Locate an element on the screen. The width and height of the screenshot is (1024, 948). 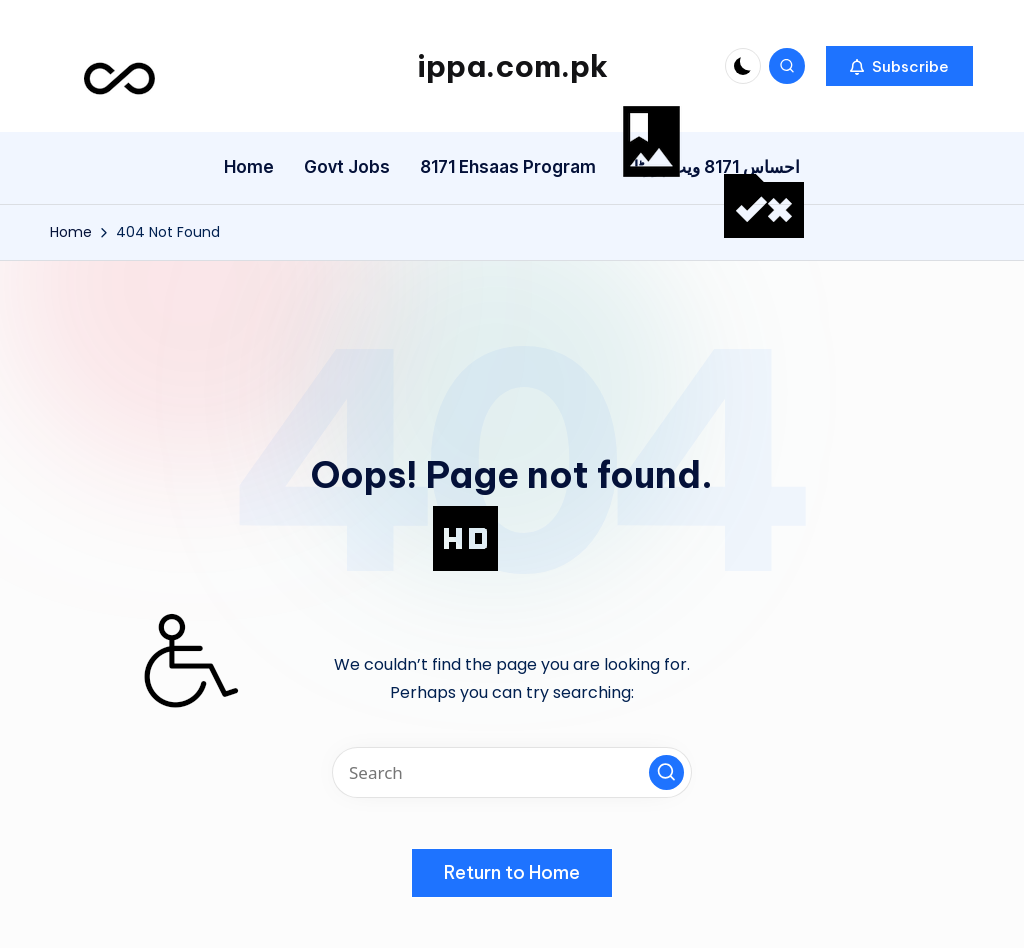
indicates wheelchair accessible facilities is located at coordinates (182, 662).